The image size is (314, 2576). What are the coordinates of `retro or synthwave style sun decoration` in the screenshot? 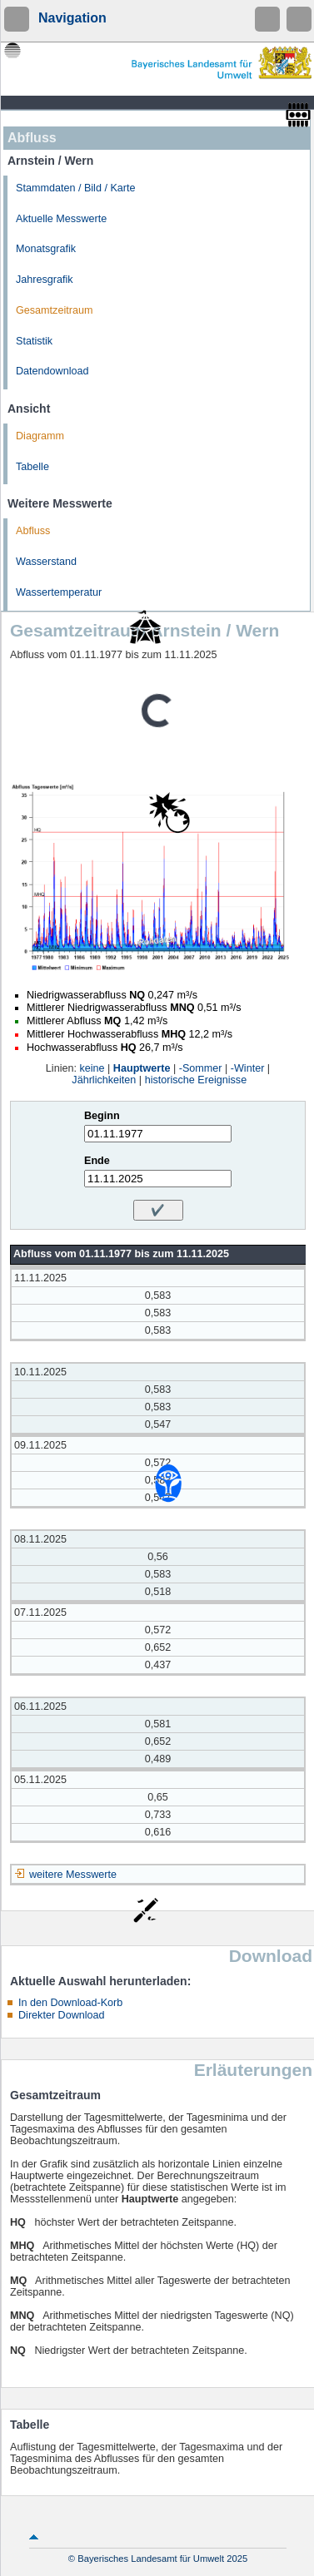 It's located at (12, 51).